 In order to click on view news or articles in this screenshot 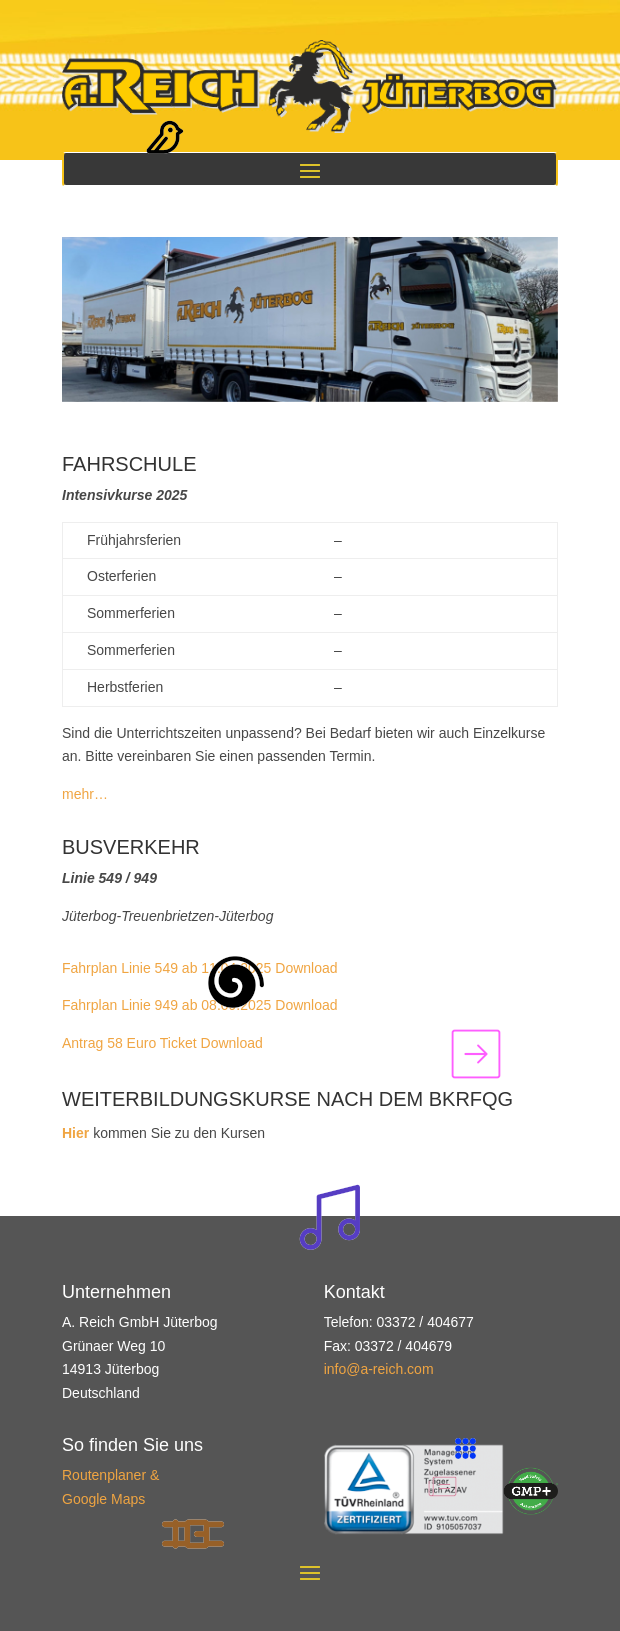, I will do `click(443, 1486)`.